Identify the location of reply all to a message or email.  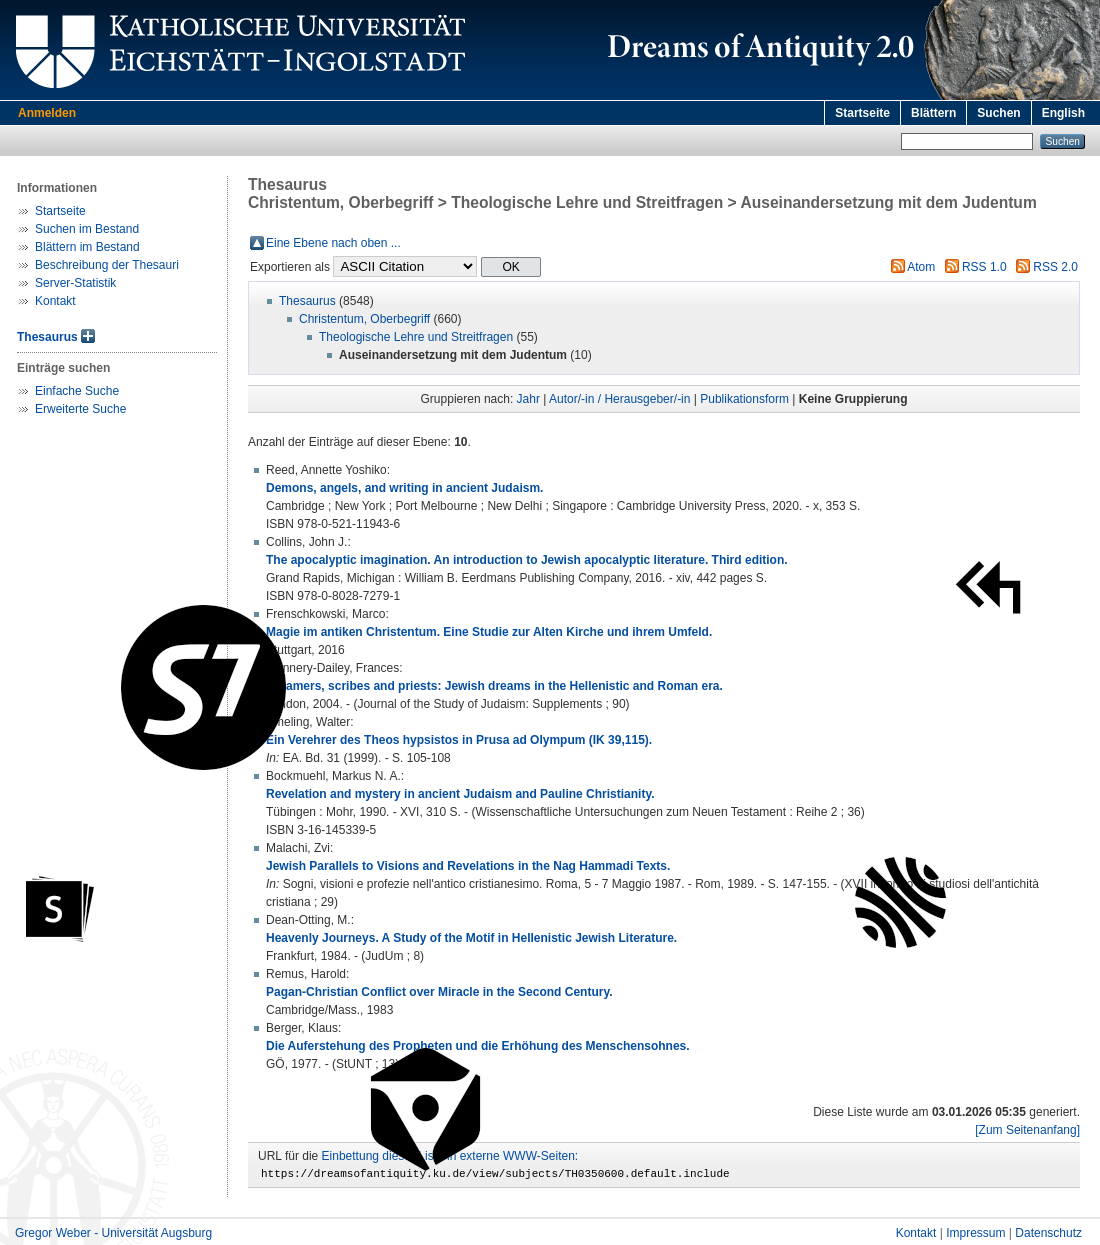
(991, 588).